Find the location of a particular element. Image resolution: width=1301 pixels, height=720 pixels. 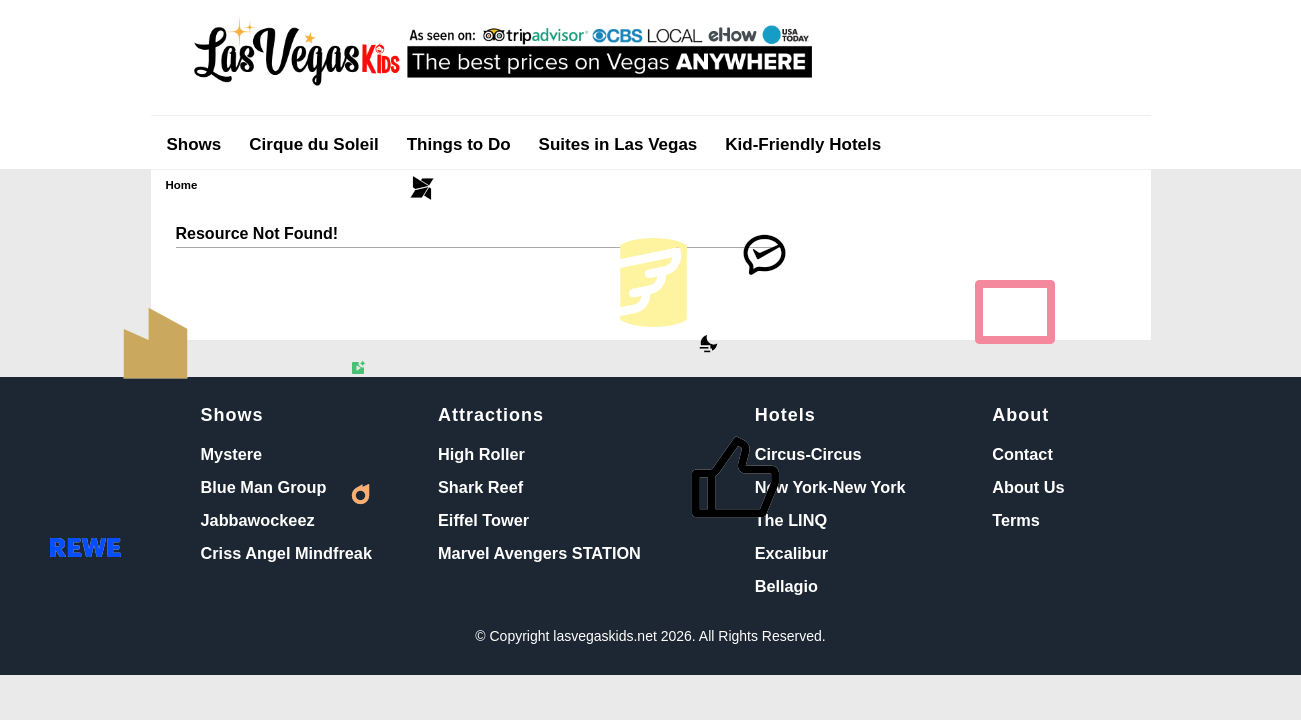

like or upvote content is located at coordinates (735, 481).